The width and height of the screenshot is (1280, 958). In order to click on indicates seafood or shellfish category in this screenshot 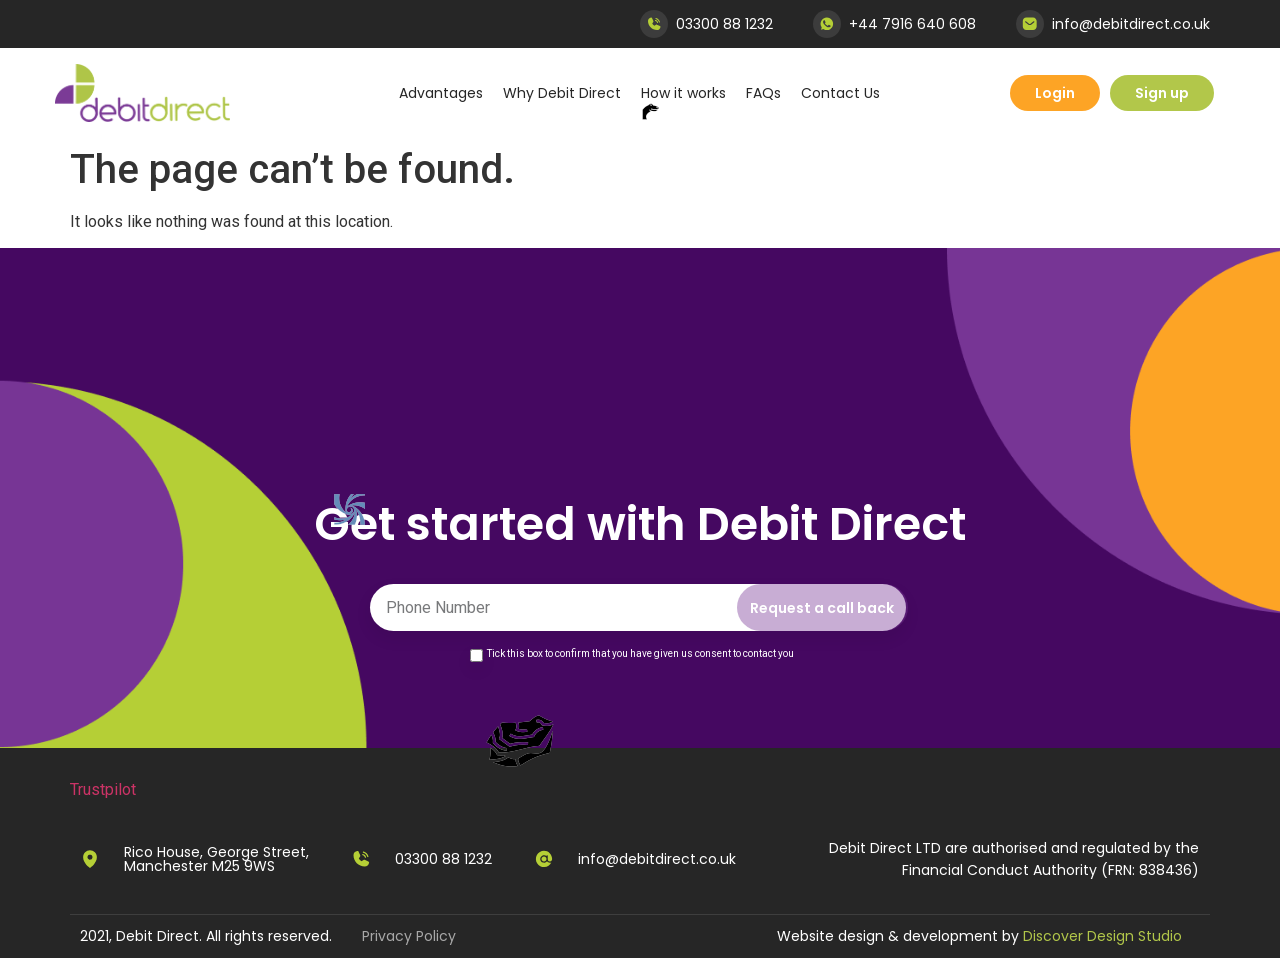, I will do `click(520, 741)`.